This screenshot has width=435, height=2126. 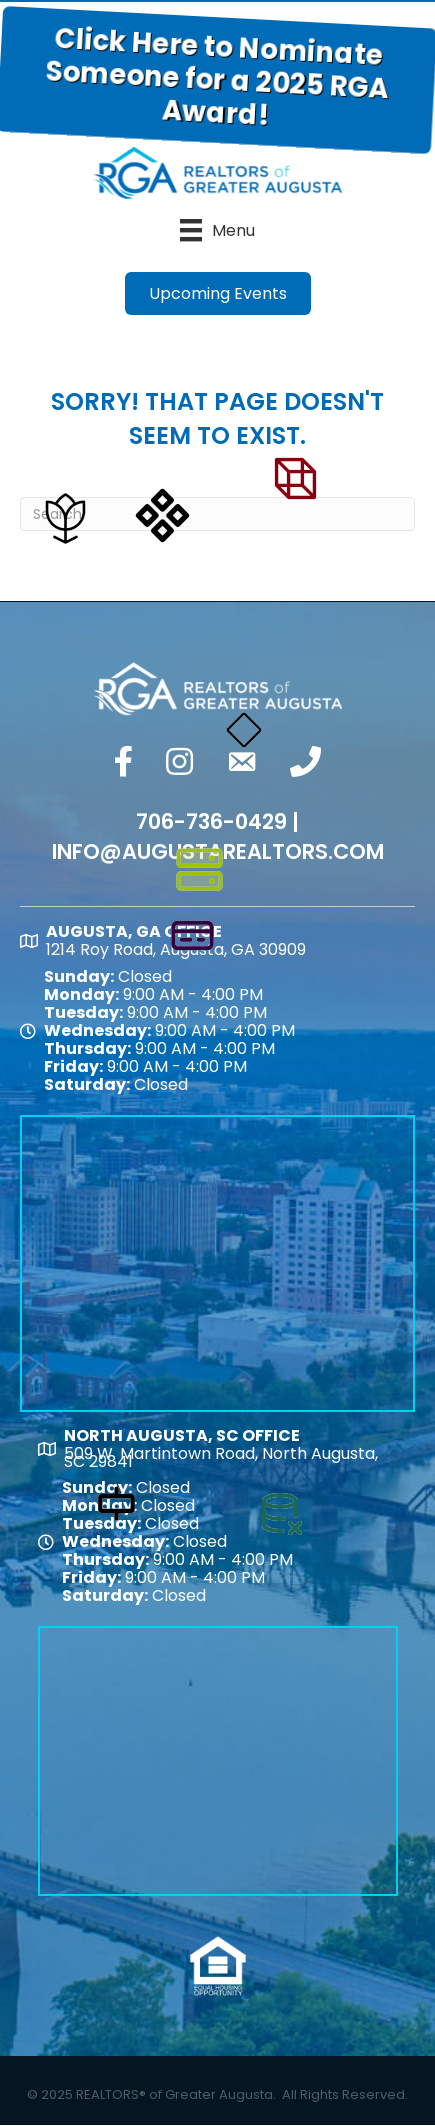 What do you see at coordinates (192, 935) in the screenshot?
I see `manage payment methods` at bounding box center [192, 935].